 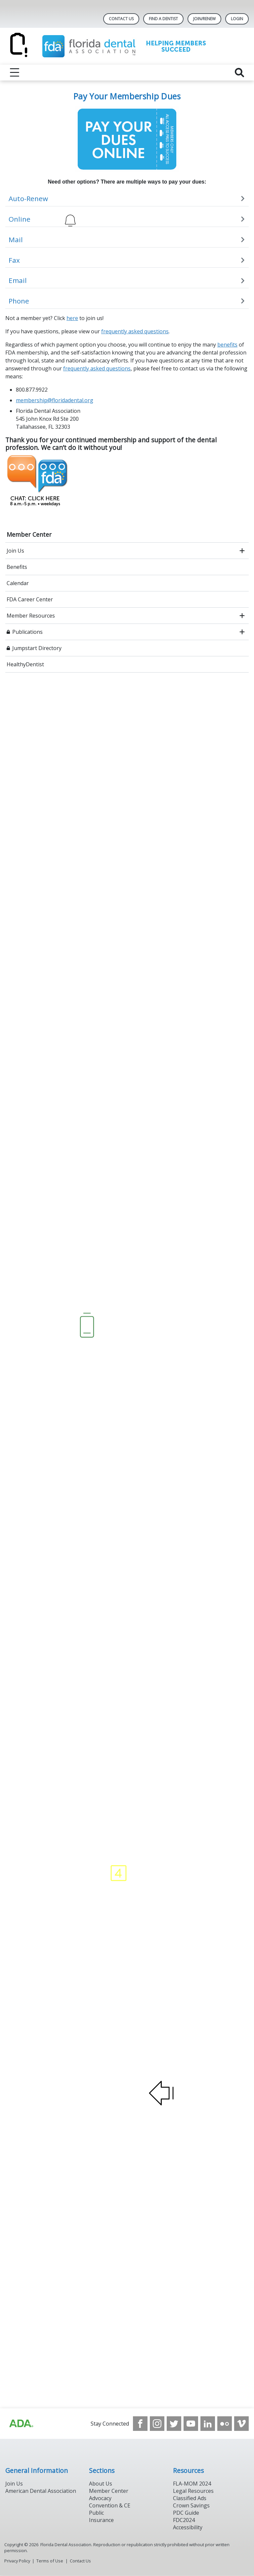 I want to click on select or input the number four, so click(x=118, y=1873).